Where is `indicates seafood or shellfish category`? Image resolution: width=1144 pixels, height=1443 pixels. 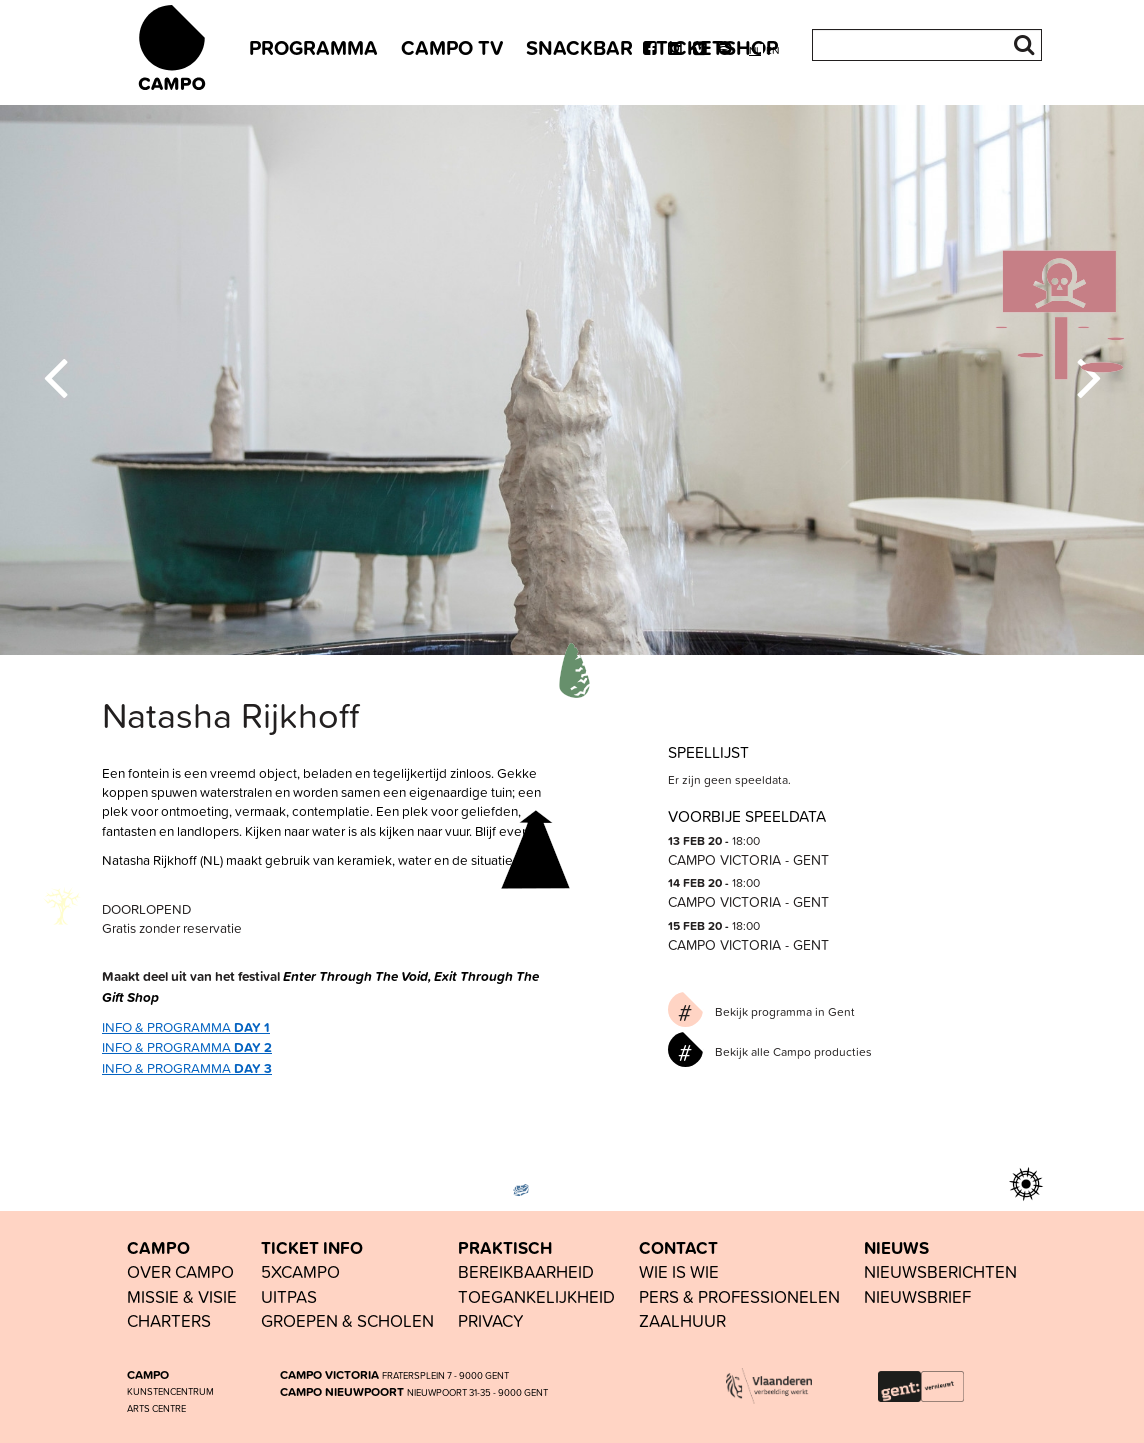
indicates seafood or shellfish category is located at coordinates (521, 1190).